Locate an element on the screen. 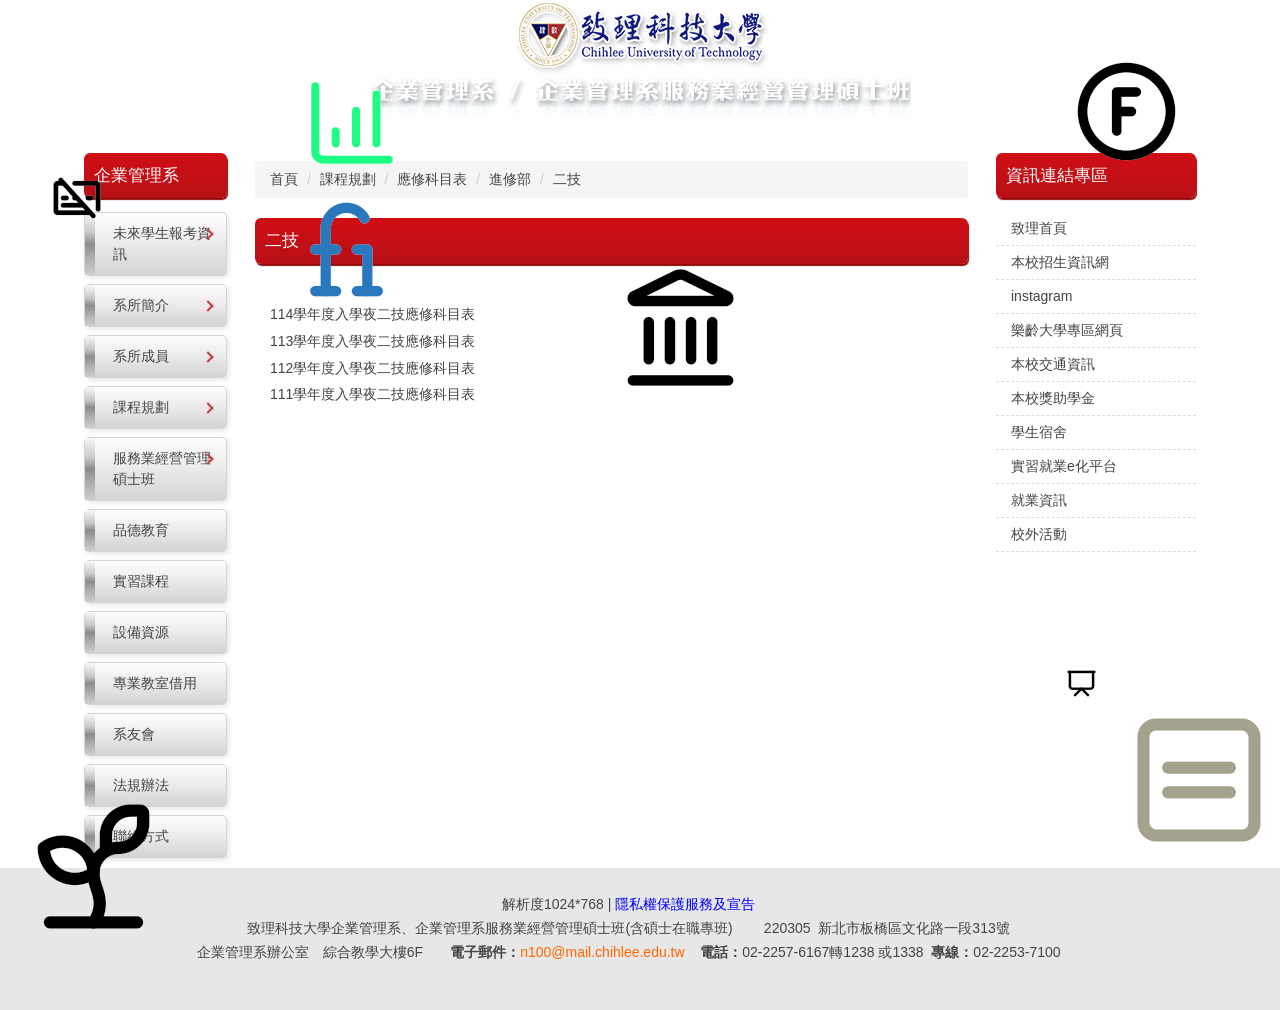 The height and width of the screenshot is (1010, 1280). facebook shortcut or social sharing is located at coordinates (1126, 111).